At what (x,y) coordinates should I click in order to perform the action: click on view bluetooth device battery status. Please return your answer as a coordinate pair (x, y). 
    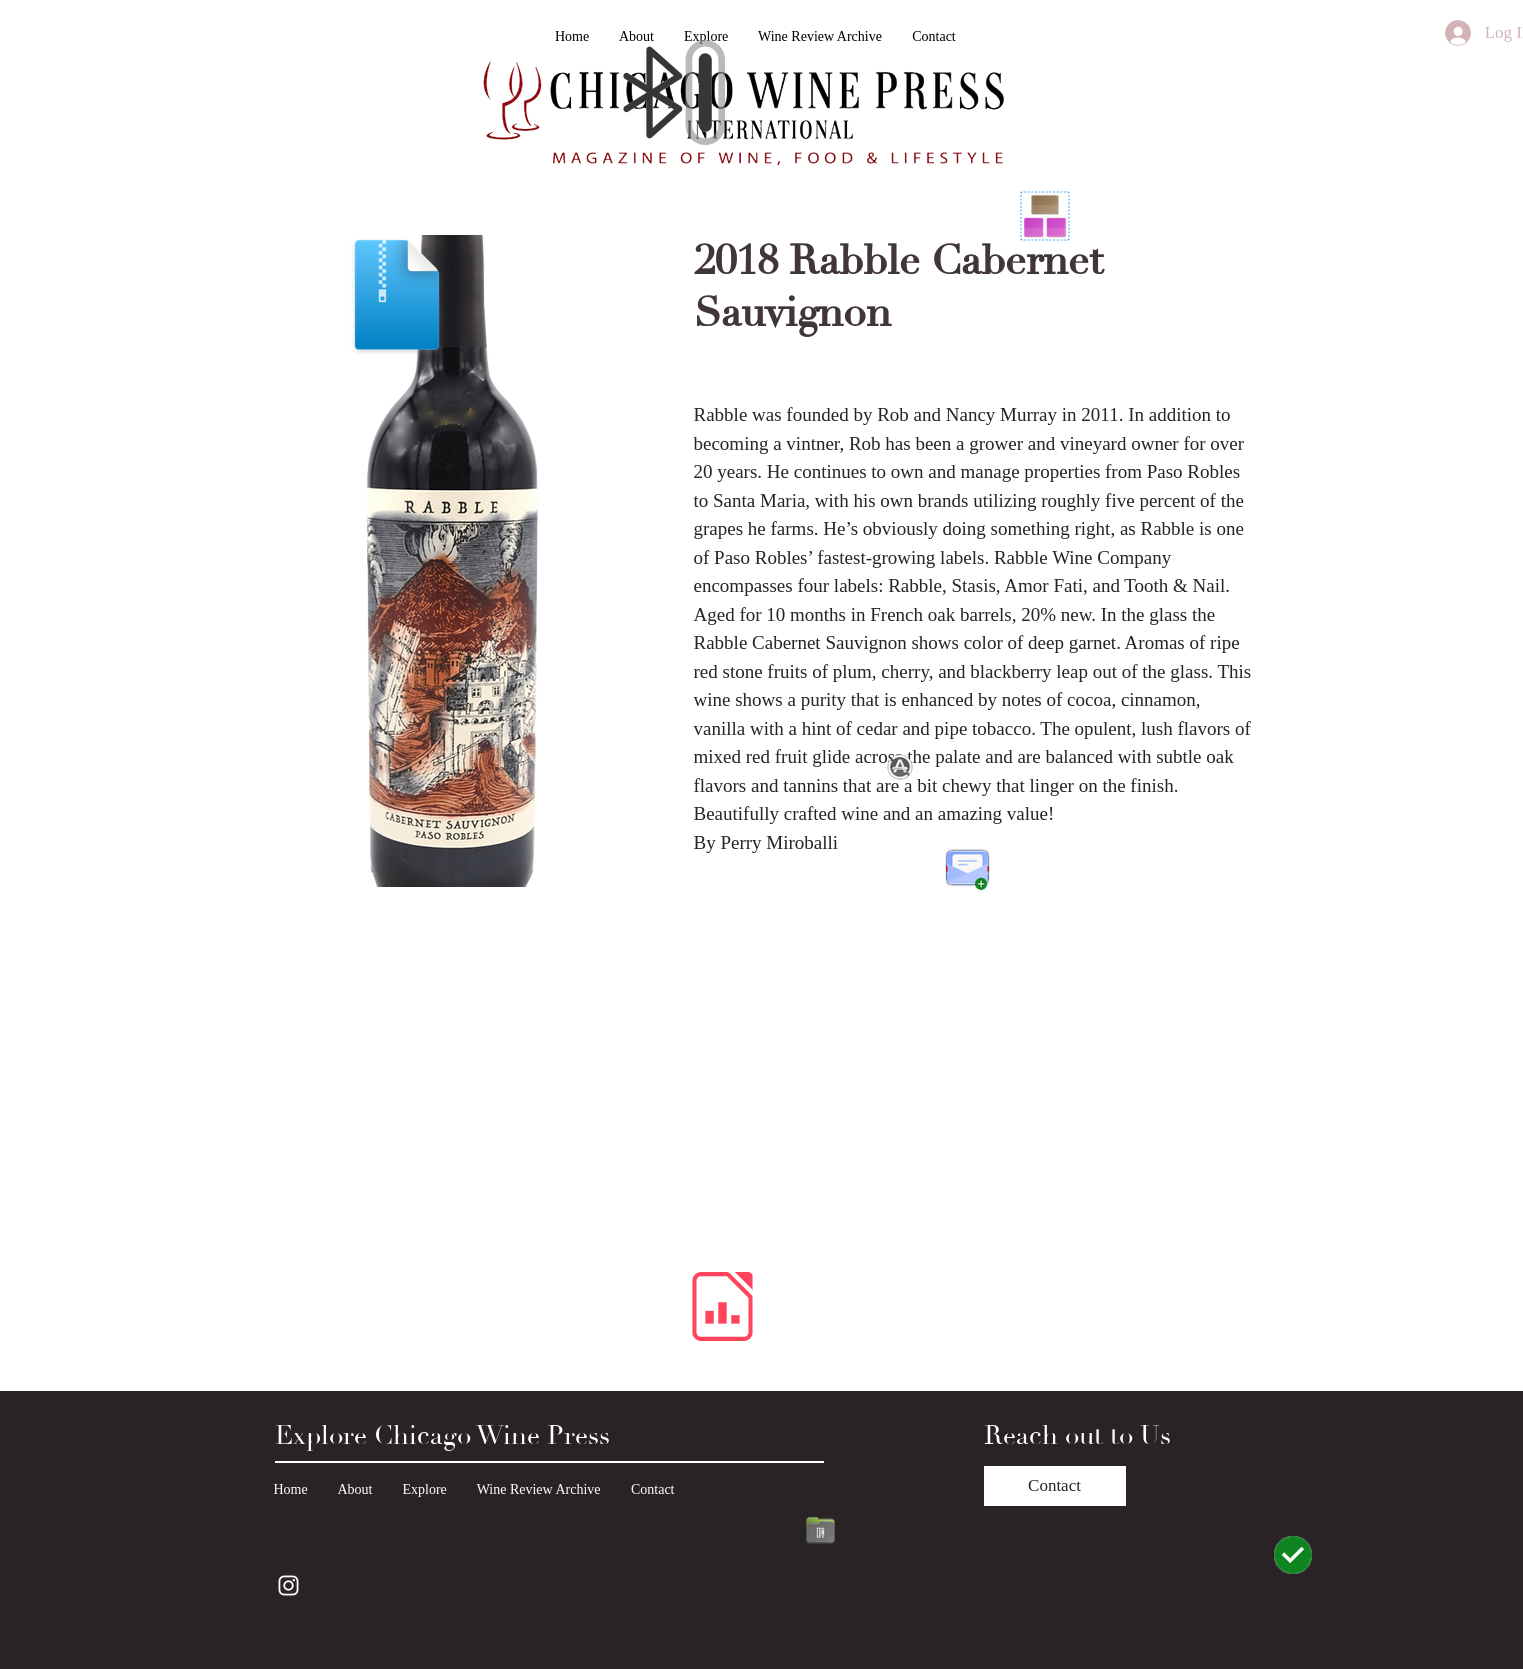
    Looking at the image, I should click on (672, 92).